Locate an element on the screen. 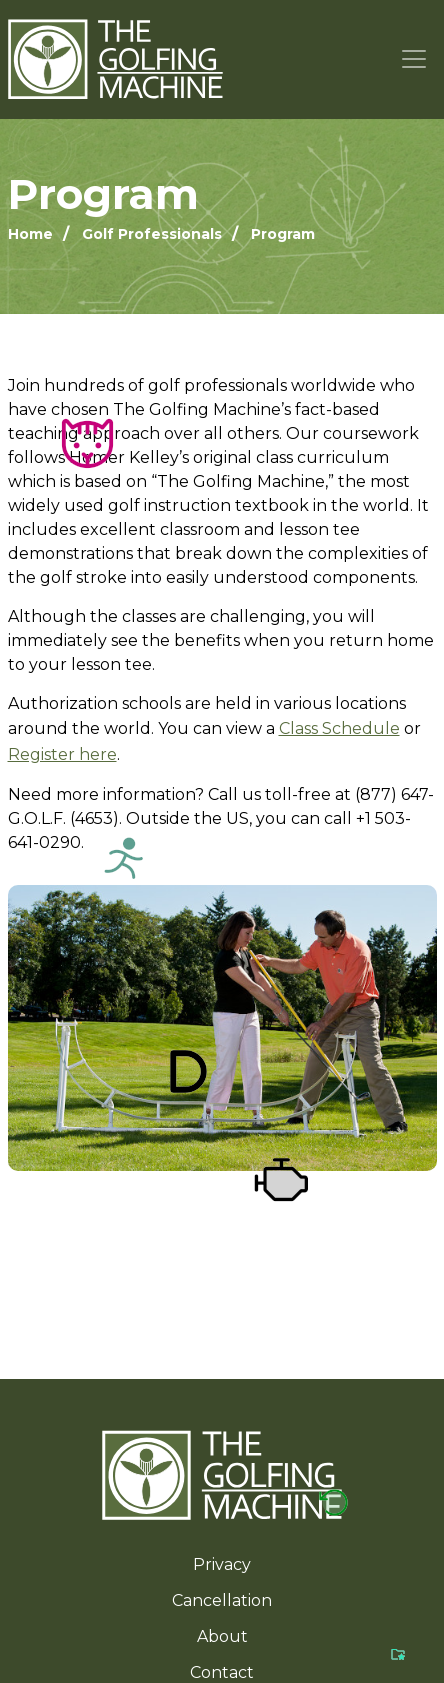 The image size is (444, 1683). undo last action is located at coordinates (334, 1502).